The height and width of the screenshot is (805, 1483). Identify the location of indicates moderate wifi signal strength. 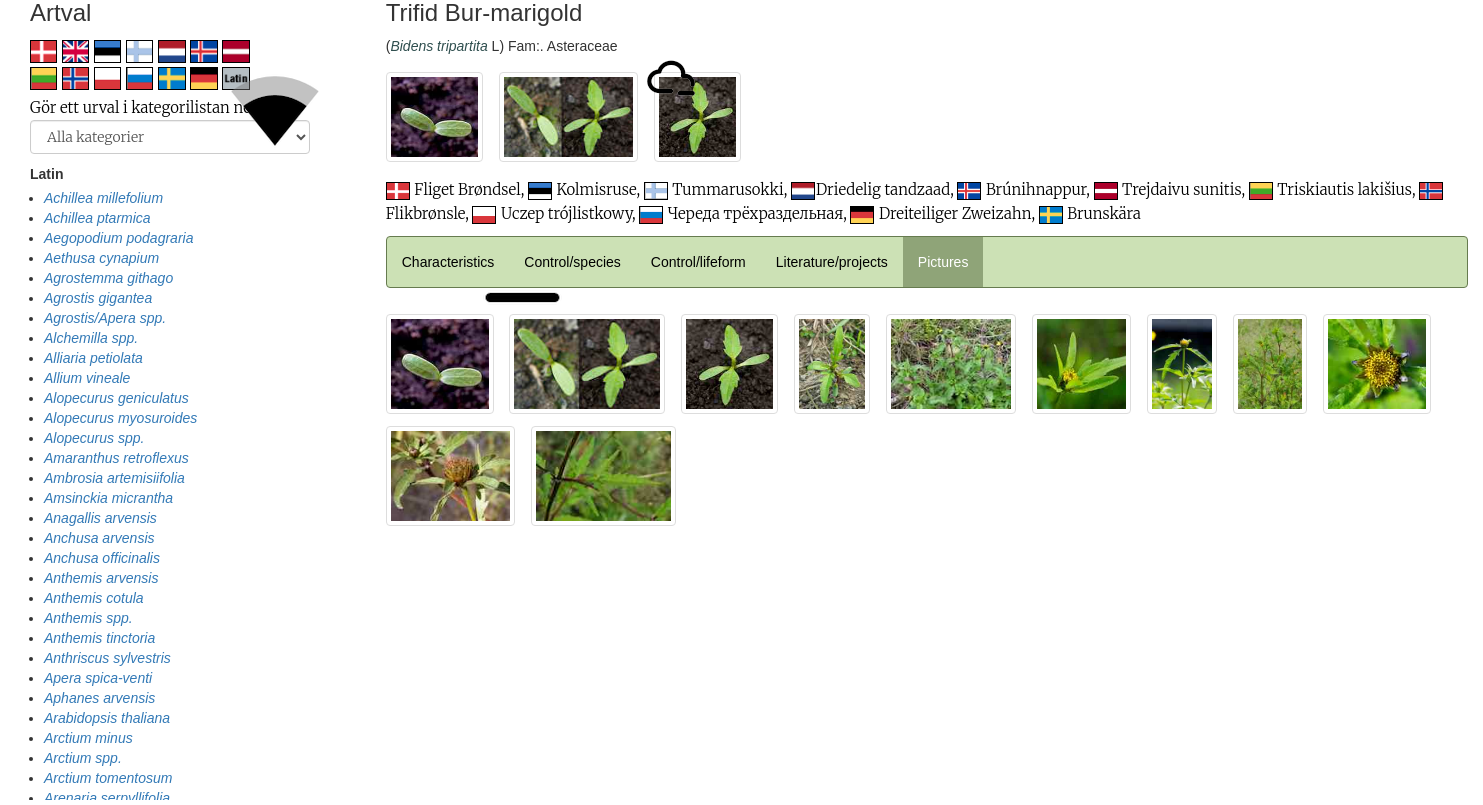
(275, 110).